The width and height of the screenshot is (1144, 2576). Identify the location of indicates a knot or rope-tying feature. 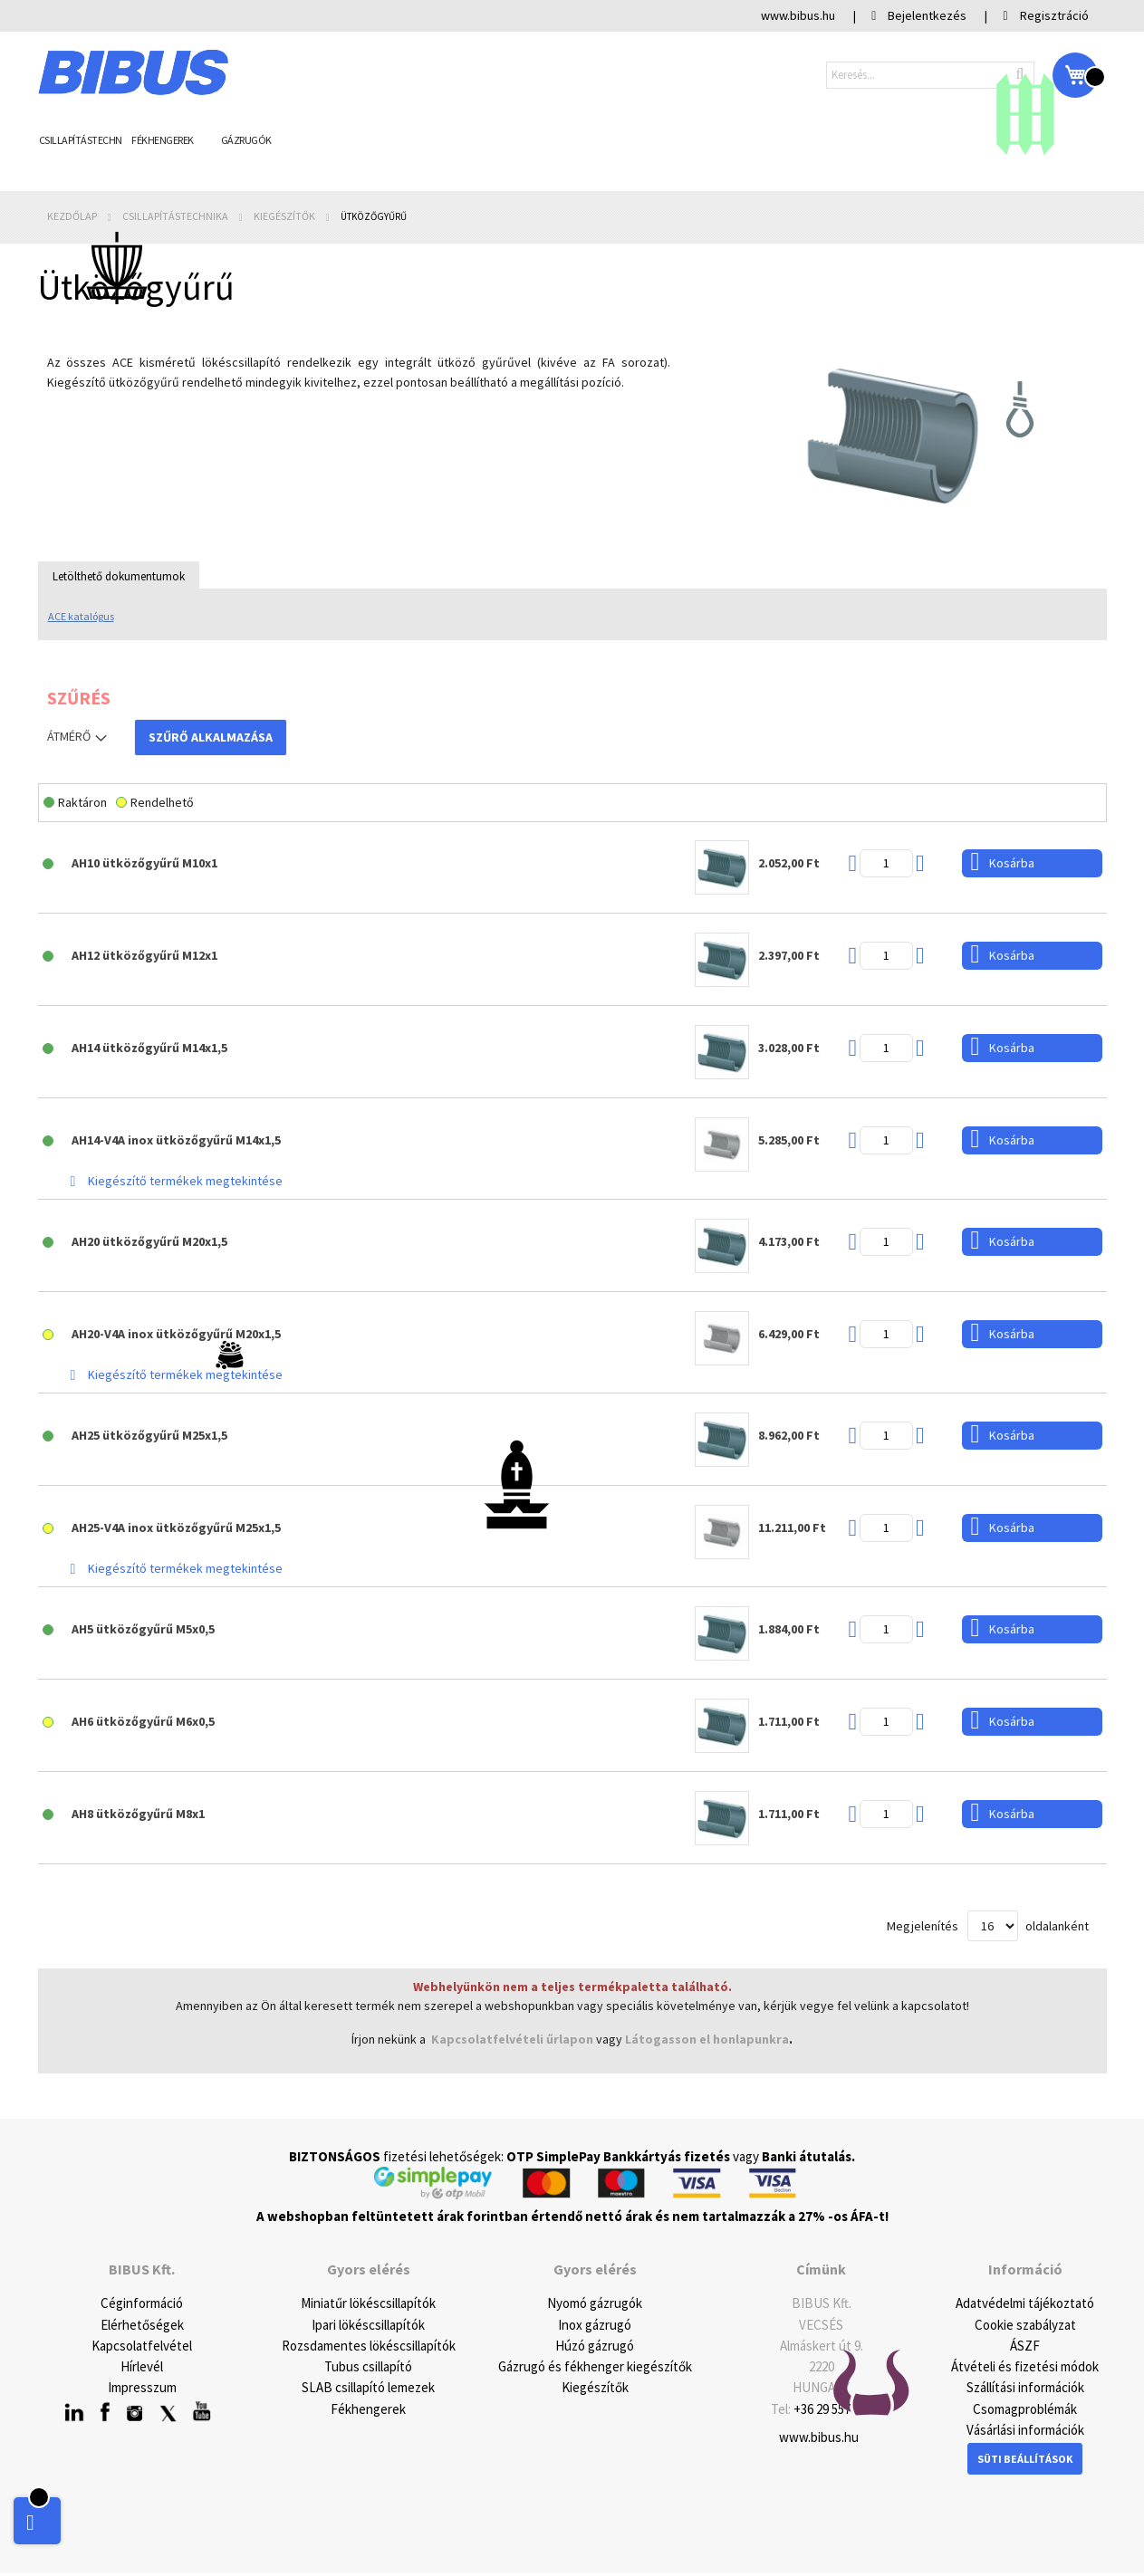
(1020, 409).